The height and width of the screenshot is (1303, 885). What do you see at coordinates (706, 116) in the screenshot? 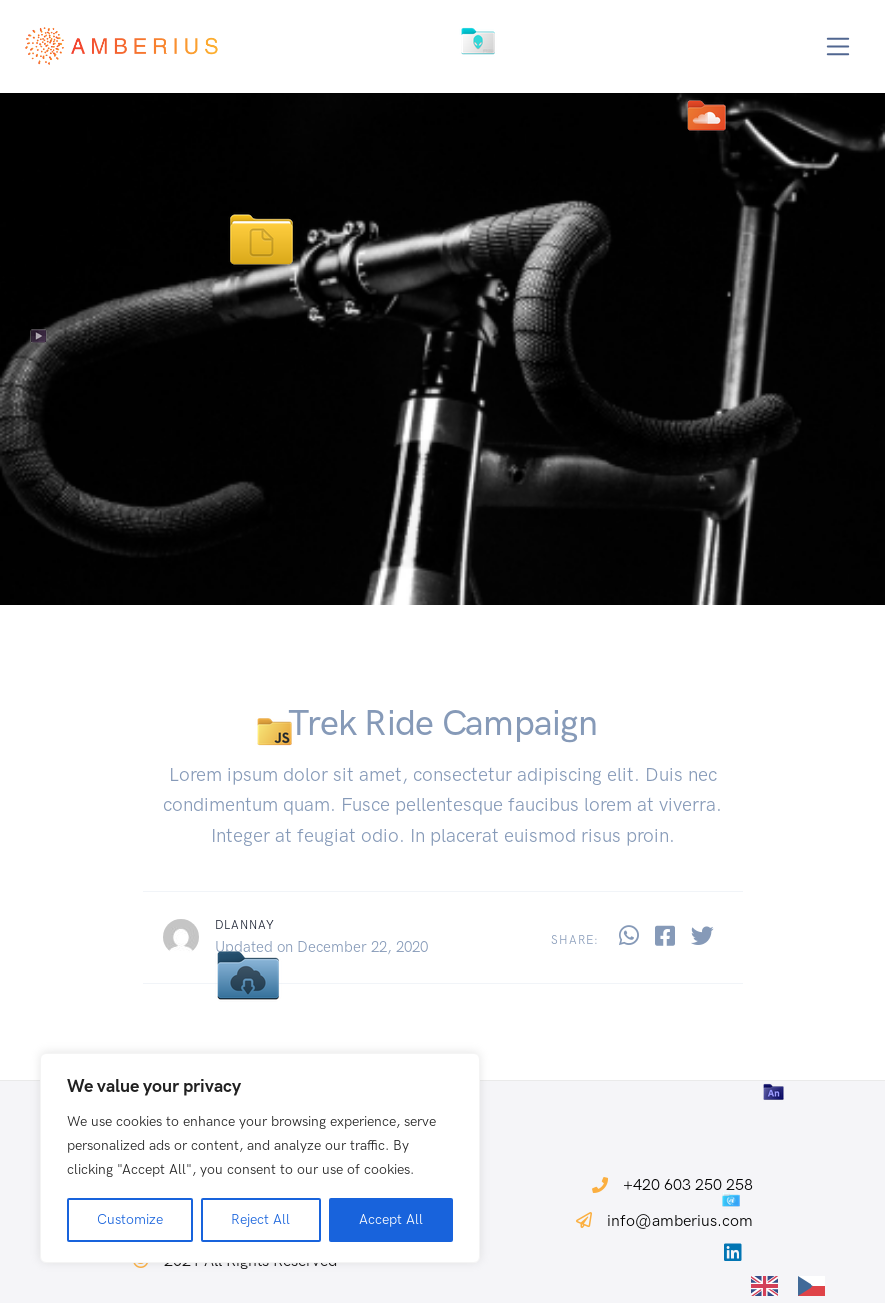
I see `open your SoundCloud downloads folder` at bounding box center [706, 116].